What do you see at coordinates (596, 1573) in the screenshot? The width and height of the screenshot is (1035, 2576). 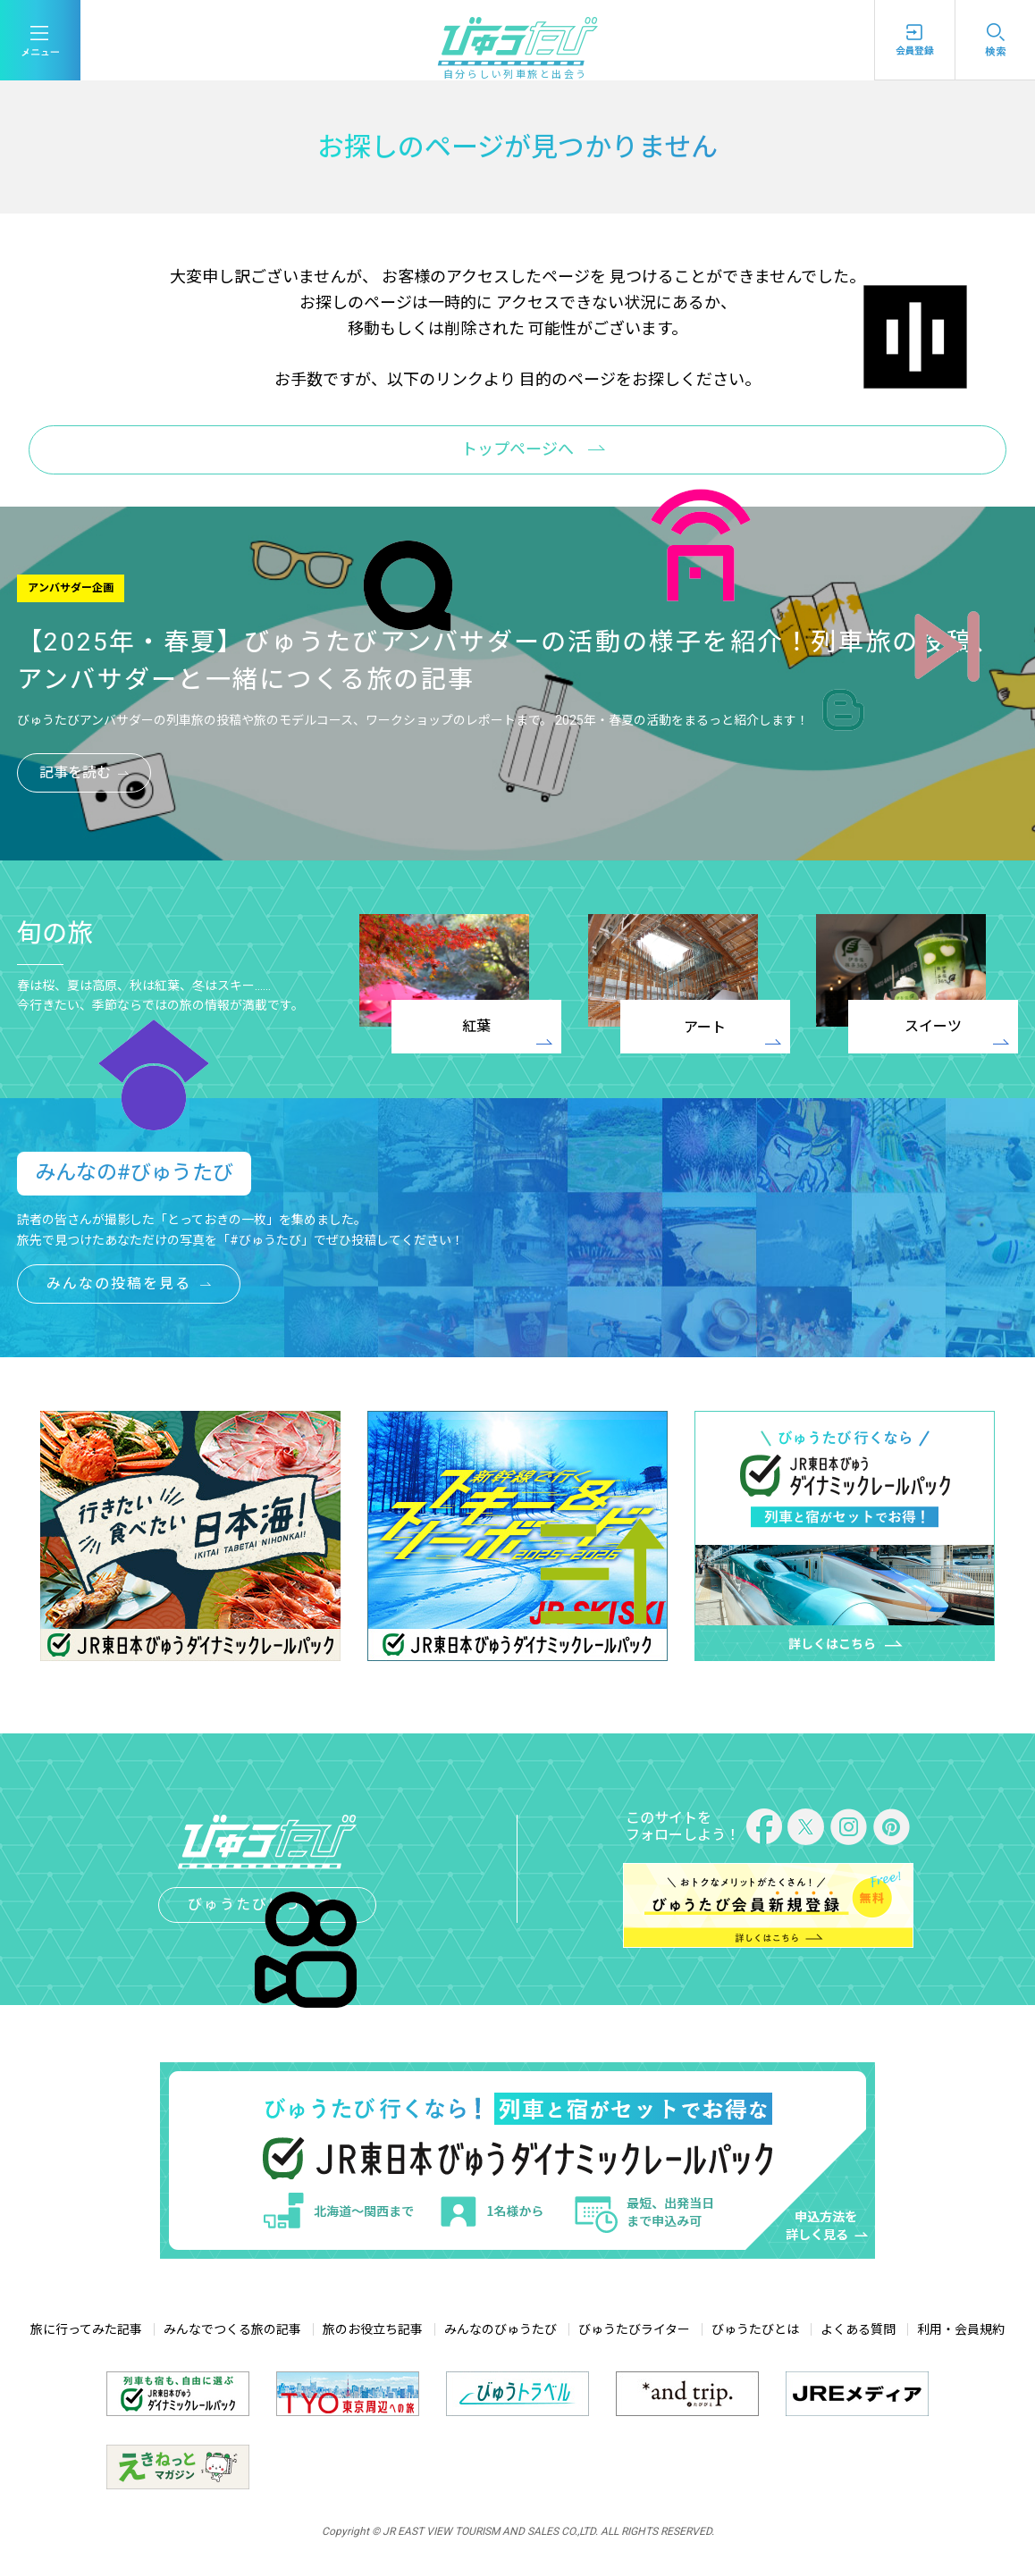 I see `sort items in ascending order` at bounding box center [596, 1573].